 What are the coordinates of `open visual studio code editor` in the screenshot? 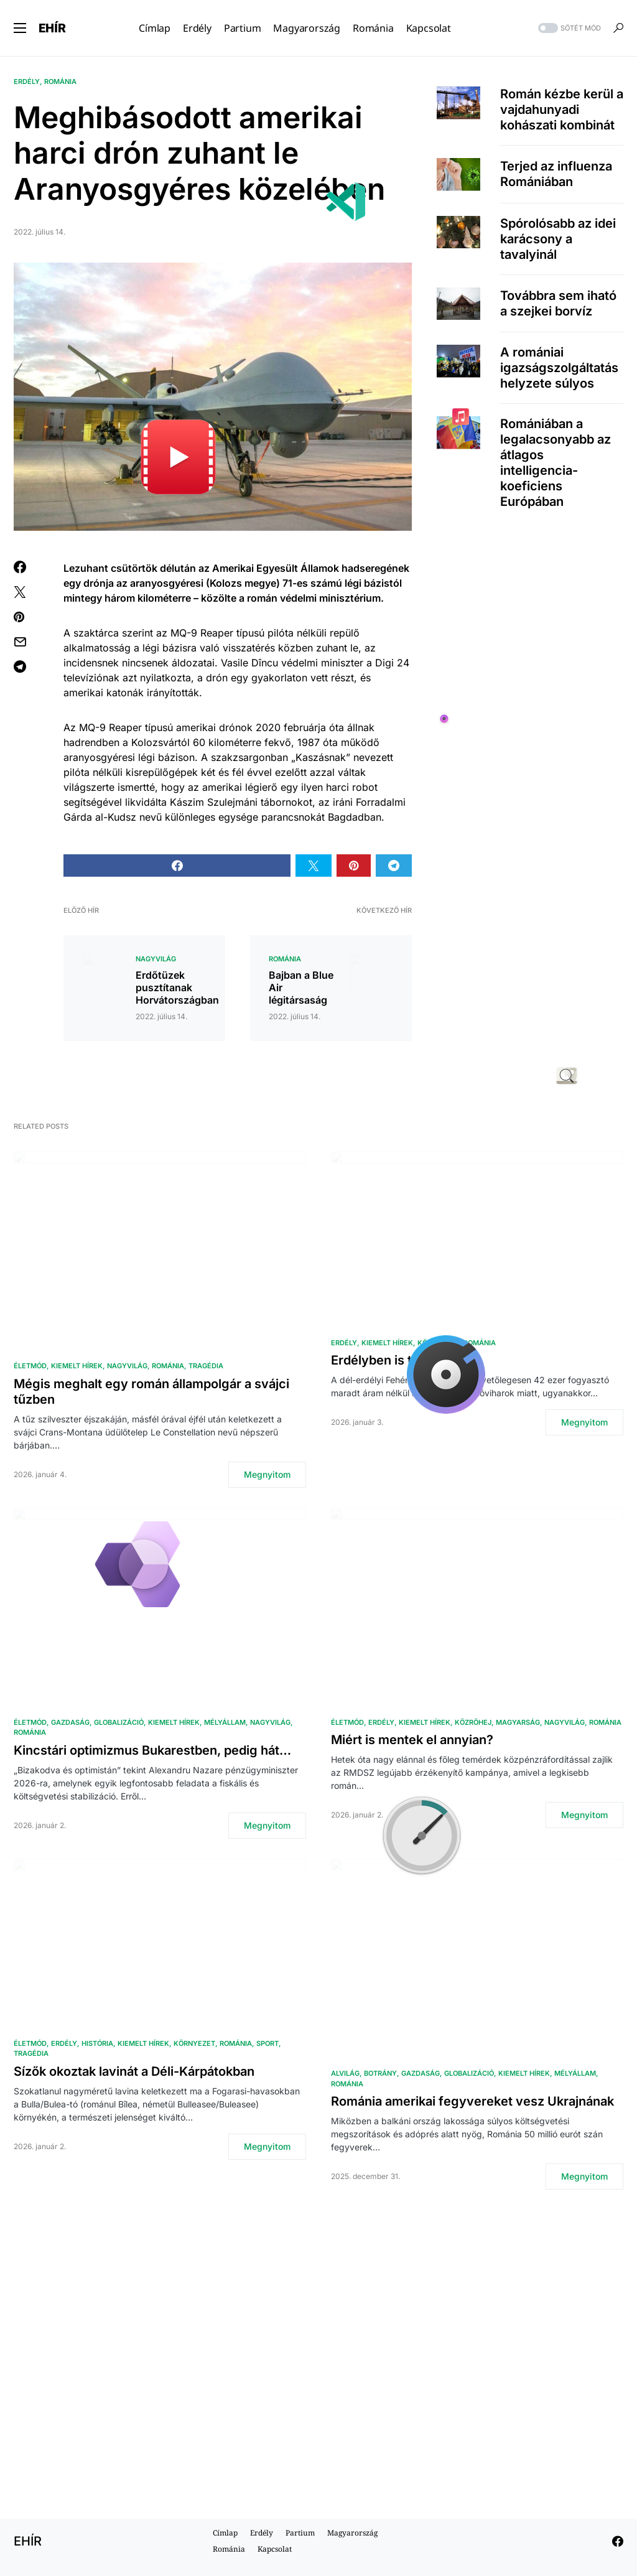 It's located at (346, 202).